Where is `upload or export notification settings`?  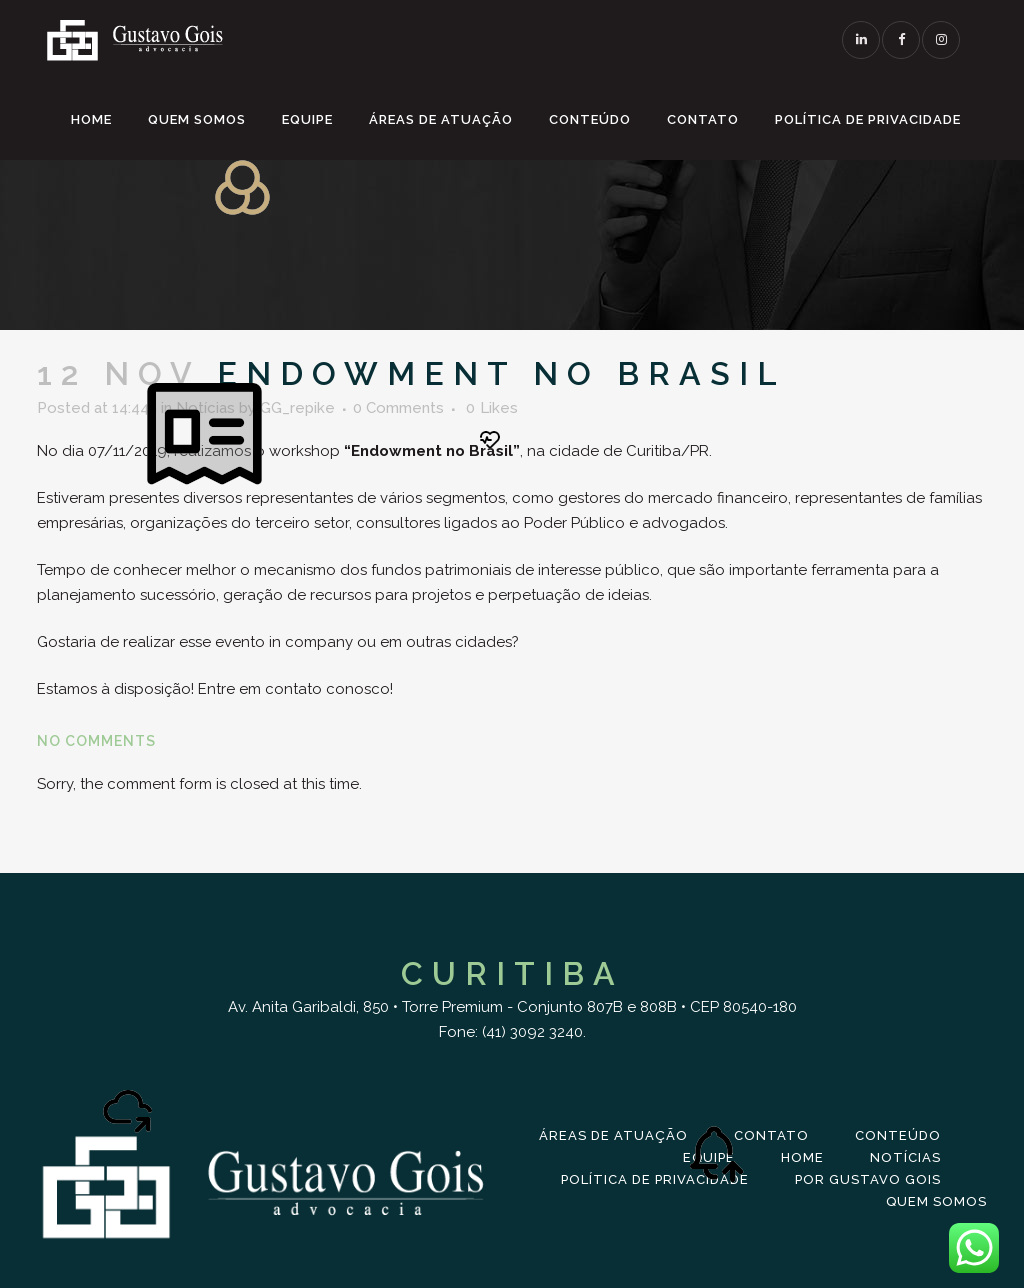
upload or export notification settings is located at coordinates (714, 1153).